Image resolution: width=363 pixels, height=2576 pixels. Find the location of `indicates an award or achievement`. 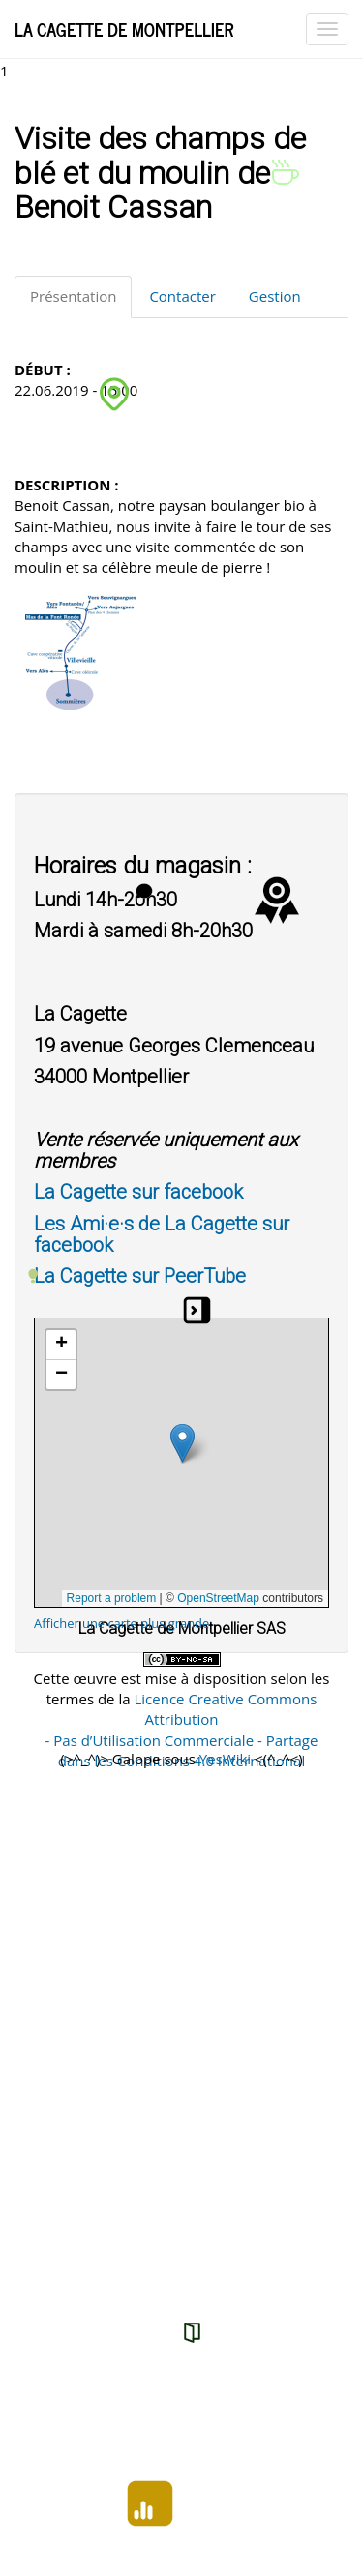

indicates an award or achievement is located at coordinates (277, 900).